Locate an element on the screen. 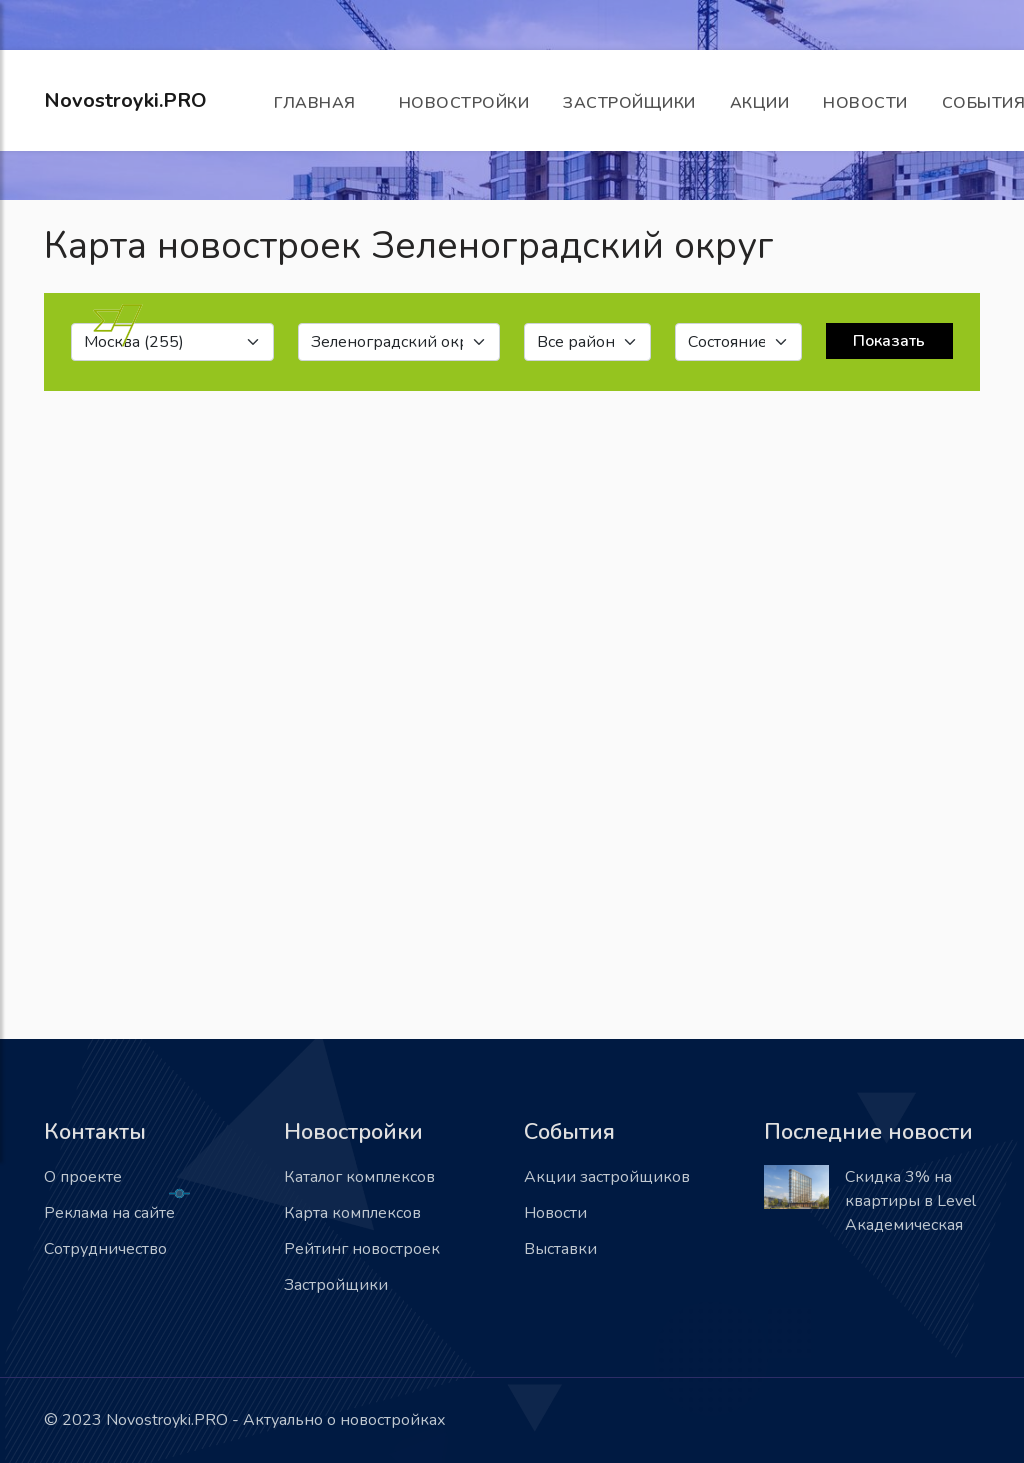 Image resolution: width=1024 pixels, height=1463 pixels. view commit history is located at coordinates (179, 1193).